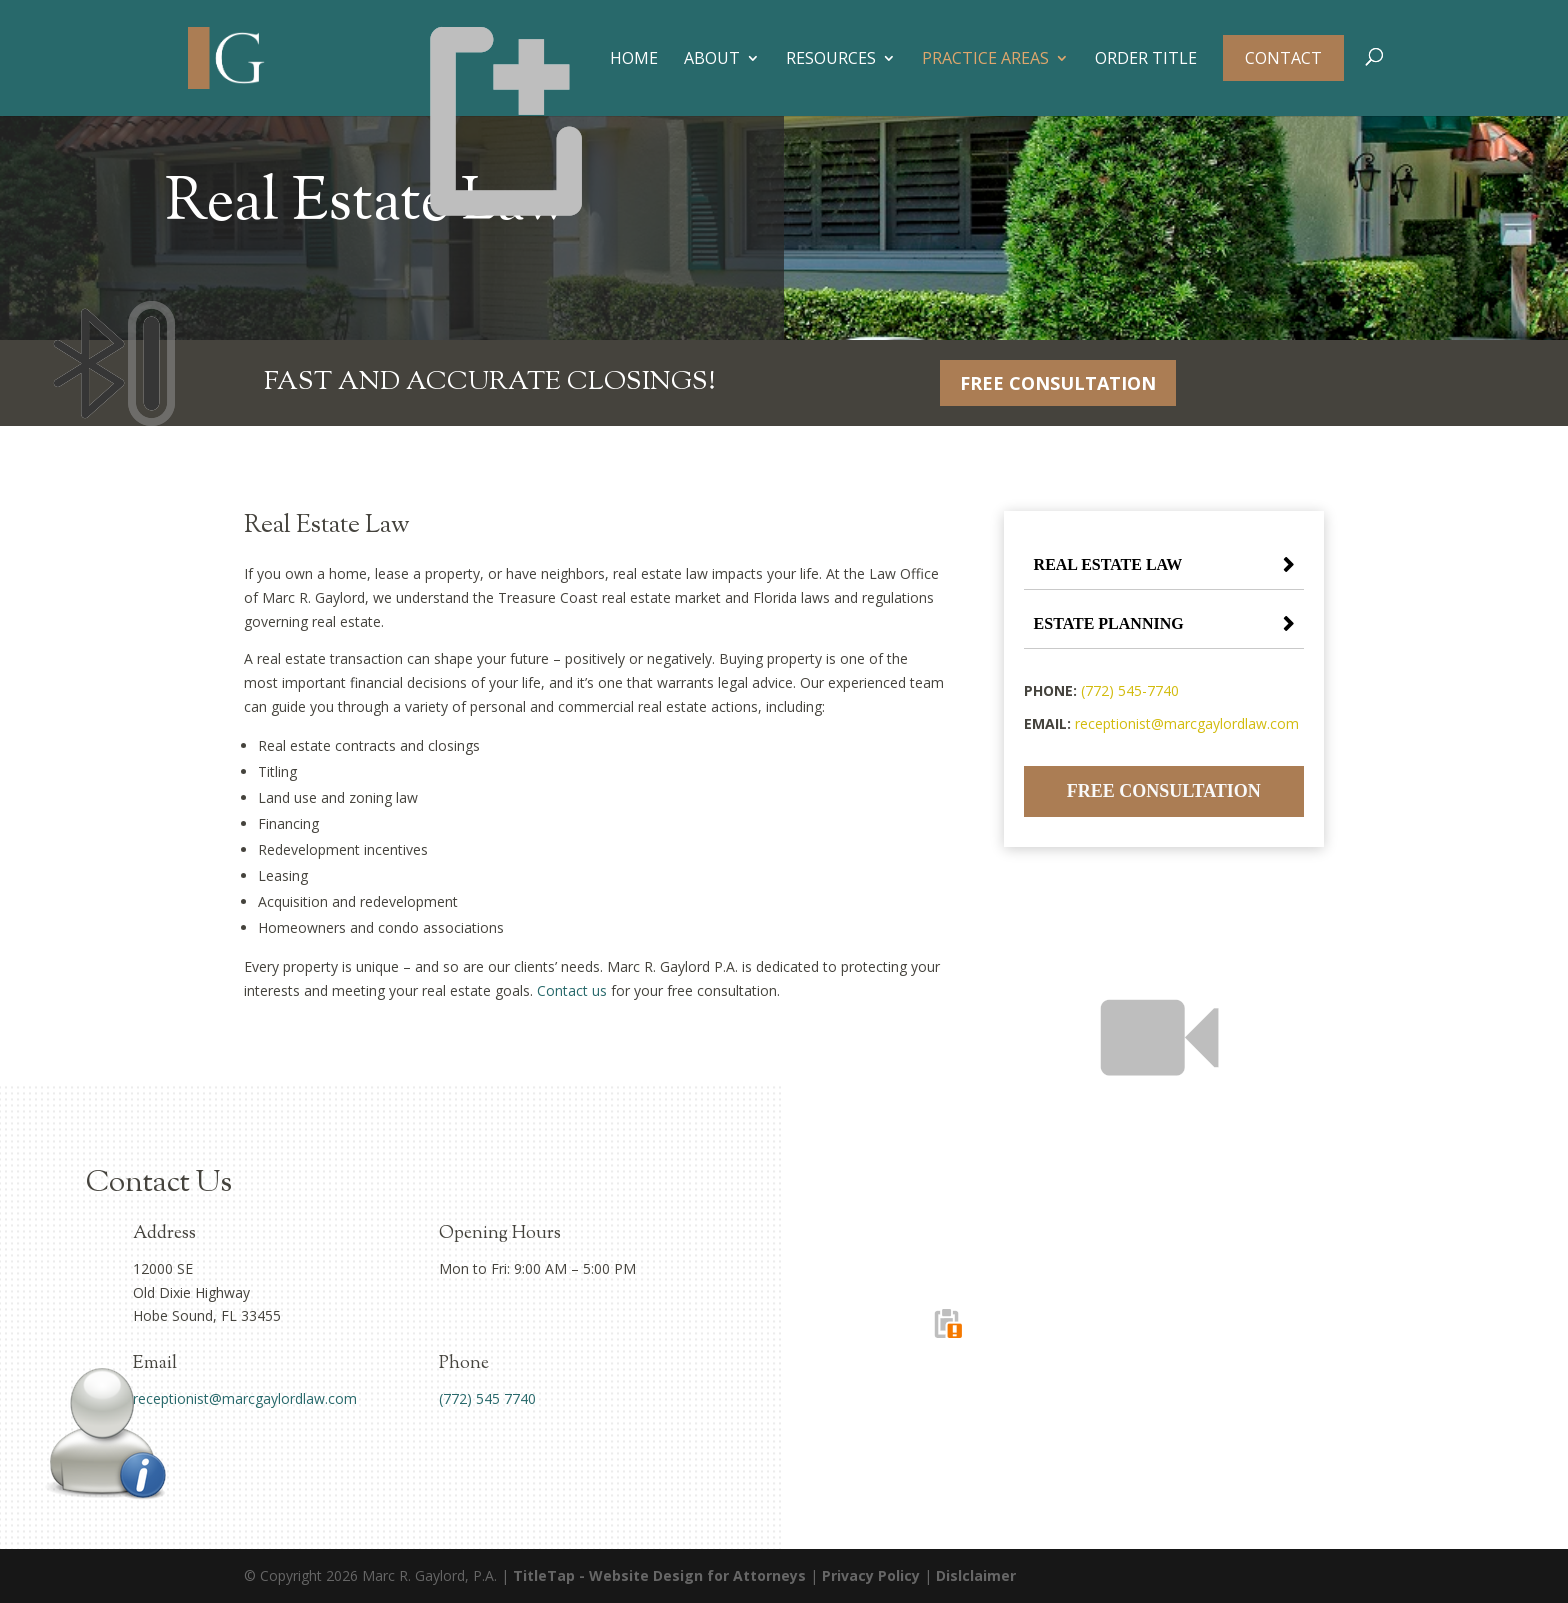 This screenshot has width=1568, height=1603. What do you see at coordinates (112, 363) in the screenshot?
I see `view bluetooth device battery status` at bounding box center [112, 363].